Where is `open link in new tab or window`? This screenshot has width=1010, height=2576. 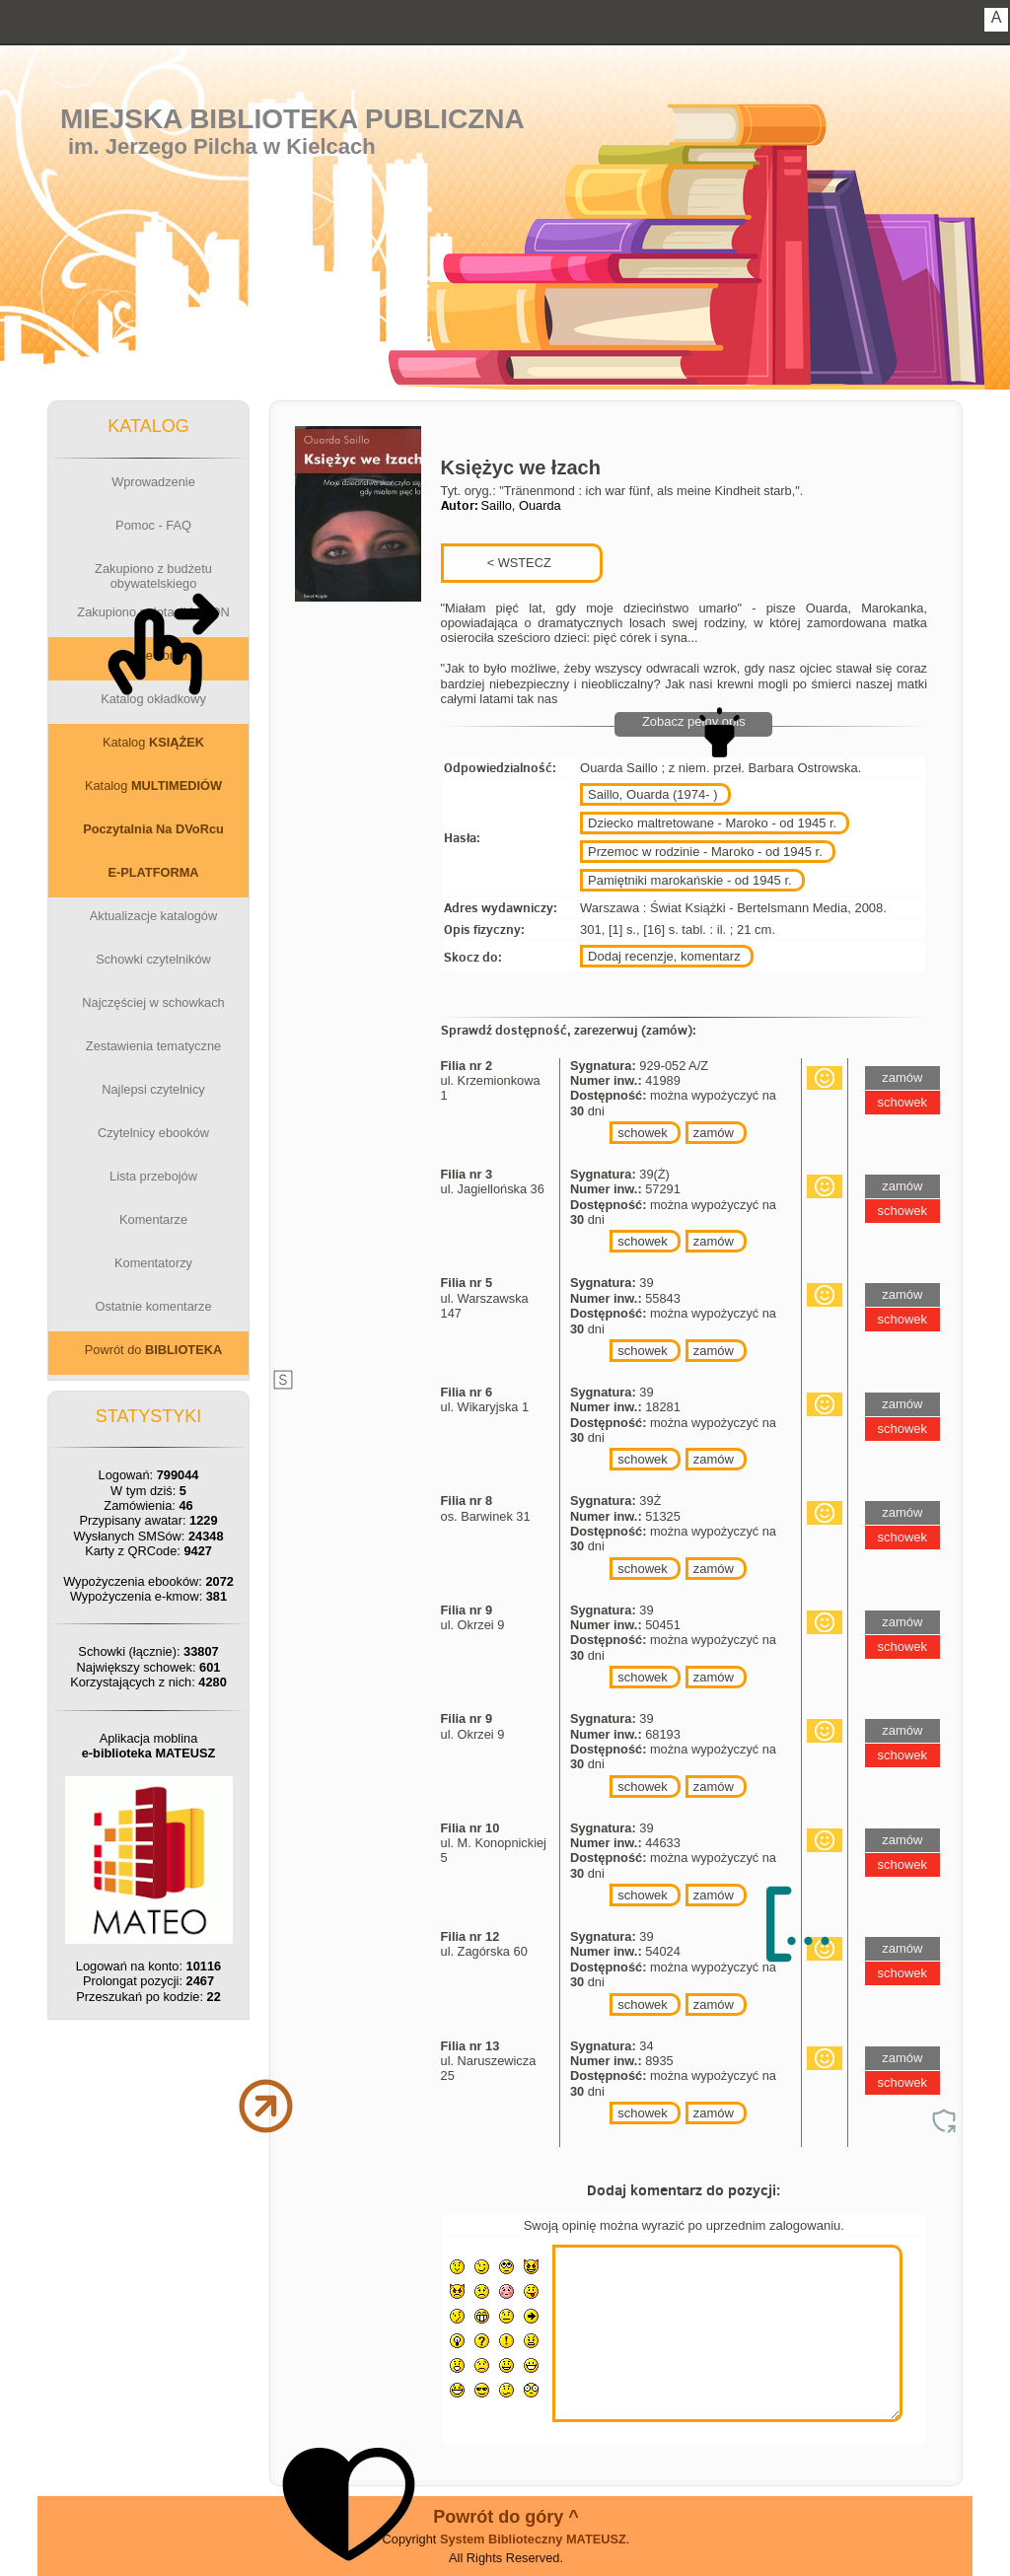 open link in new tab or window is located at coordinates (265, 2106).